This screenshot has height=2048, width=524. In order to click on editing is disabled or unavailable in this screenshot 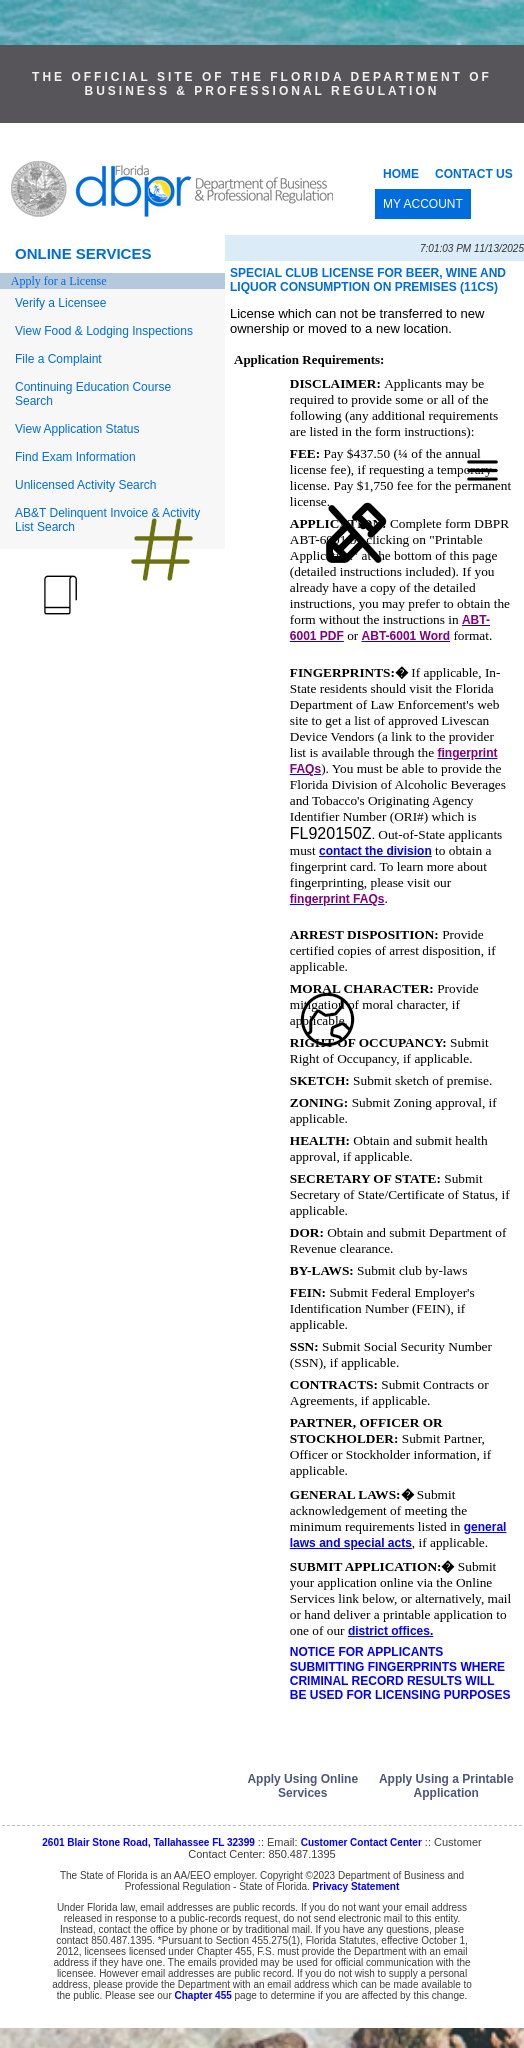, I will do `click(355, 534)`.